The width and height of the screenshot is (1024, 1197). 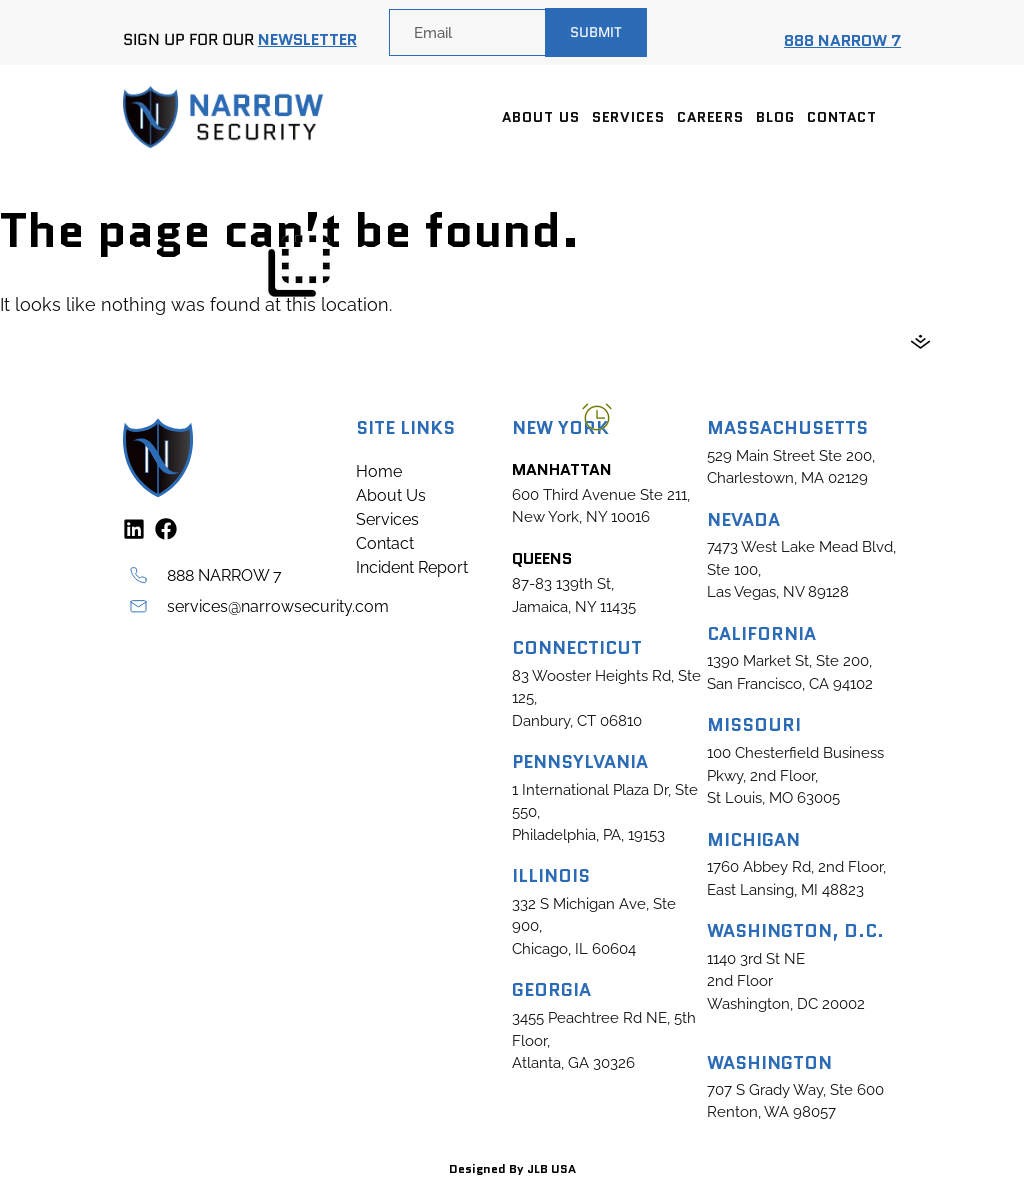 What do you see at coordinates (597, 417) in the screenshot?
I see `set or manage alarms` at bounding box center [597, 417].